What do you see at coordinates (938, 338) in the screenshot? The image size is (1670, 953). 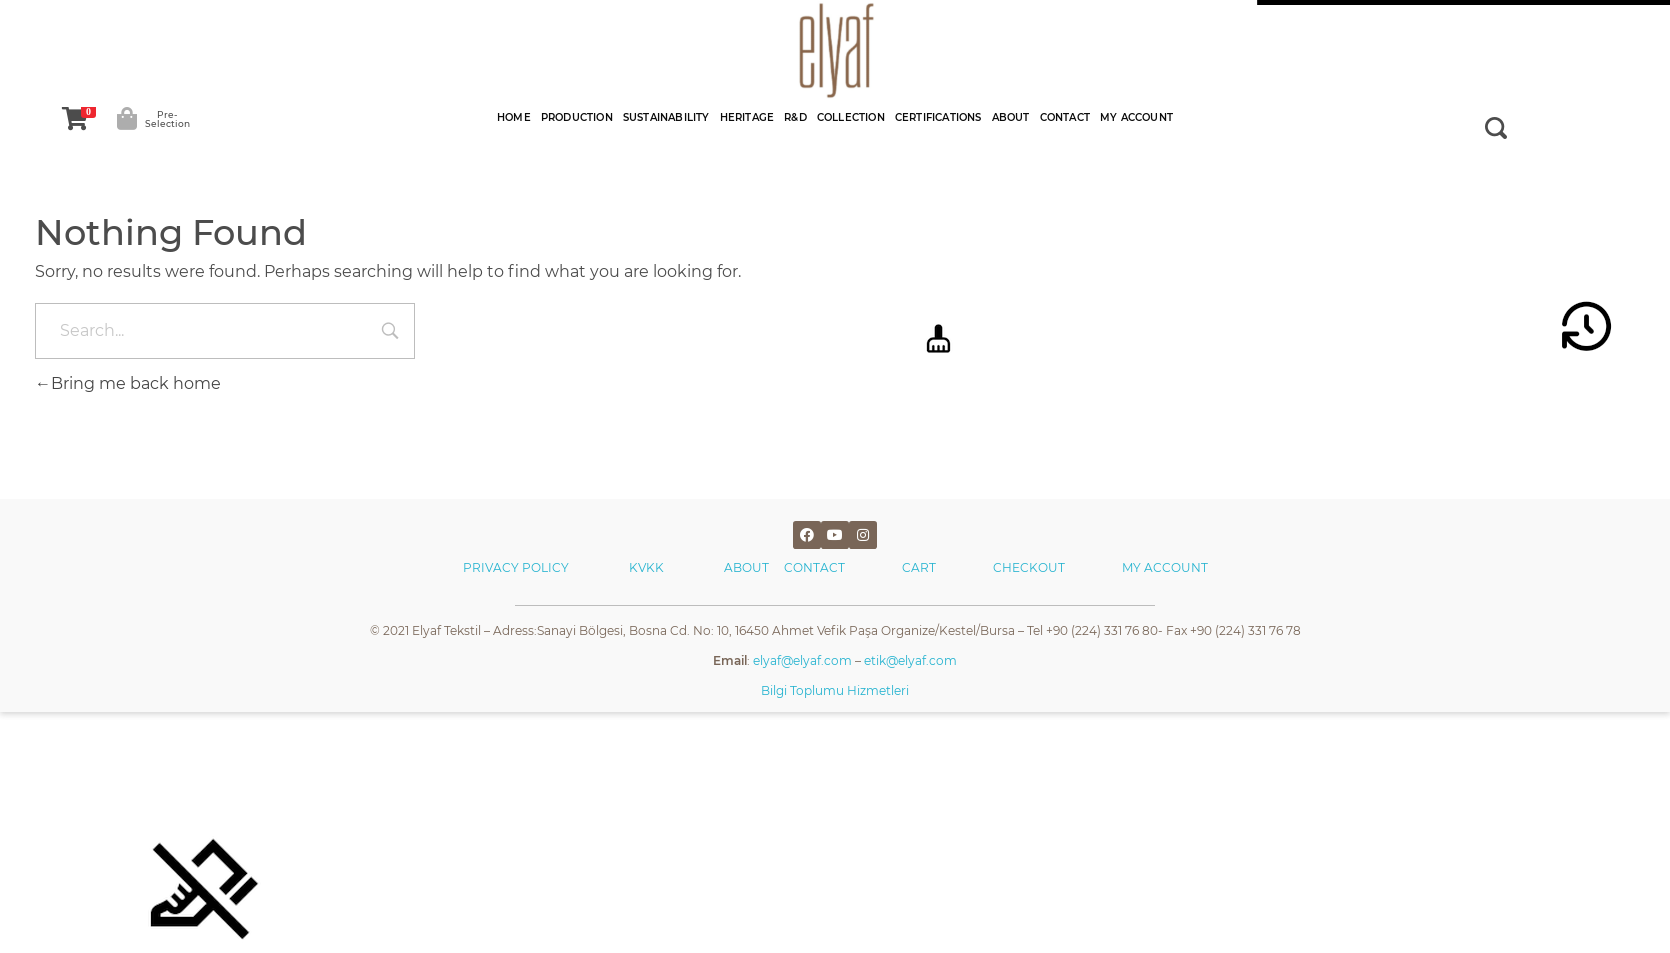 I see `access cleaning or housekeeping services` at bounding box center [938, 338].